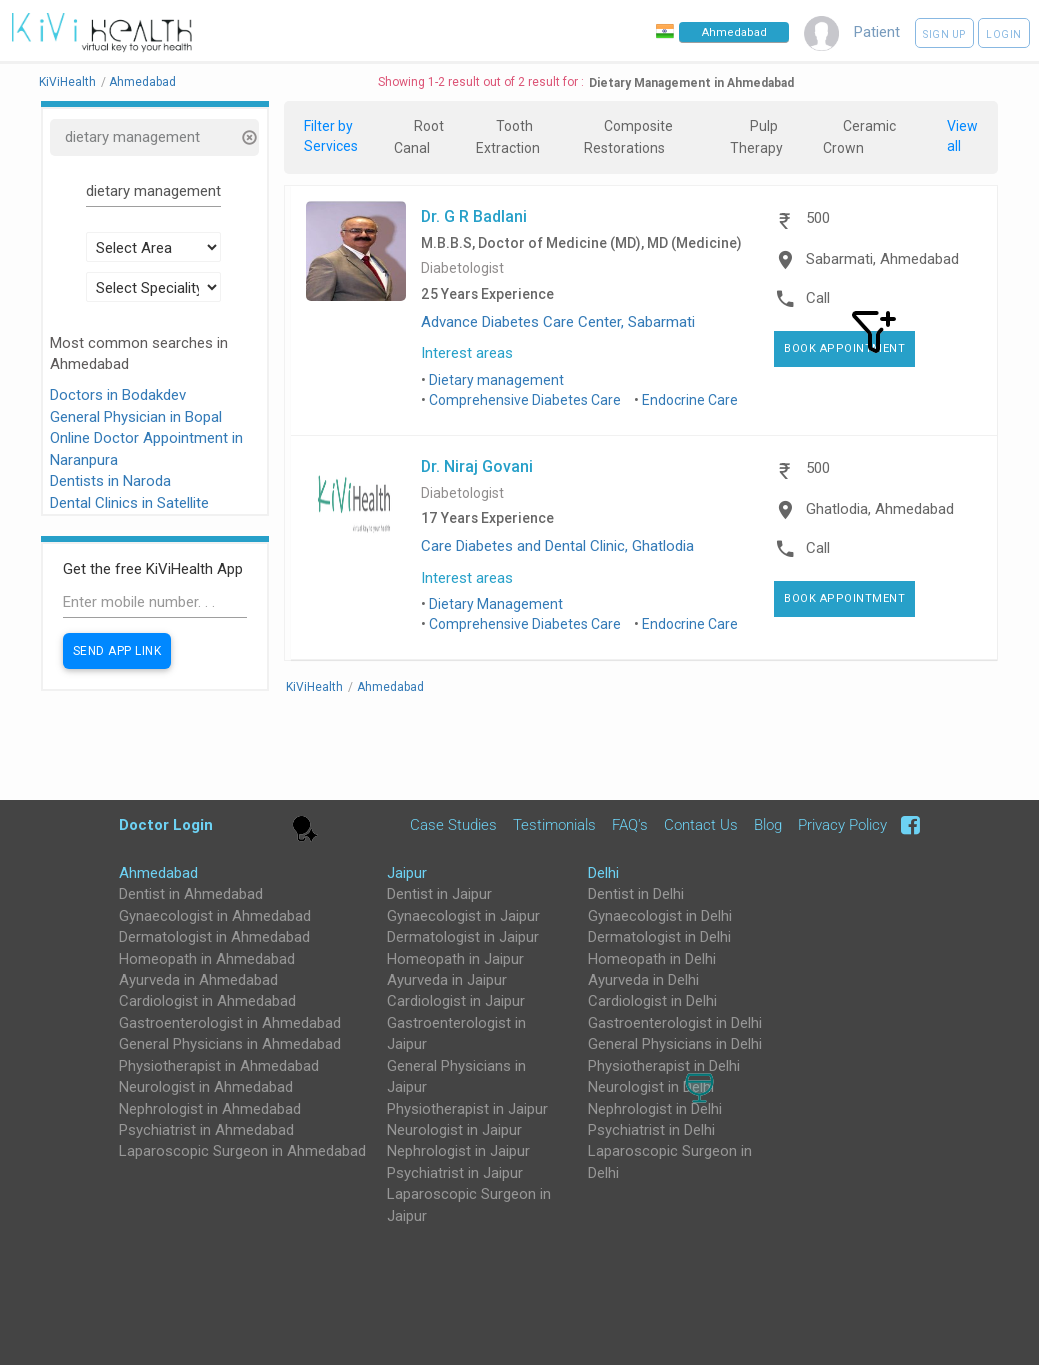  I want to click on browse wine or cocktail menu, so click(699, 1087).